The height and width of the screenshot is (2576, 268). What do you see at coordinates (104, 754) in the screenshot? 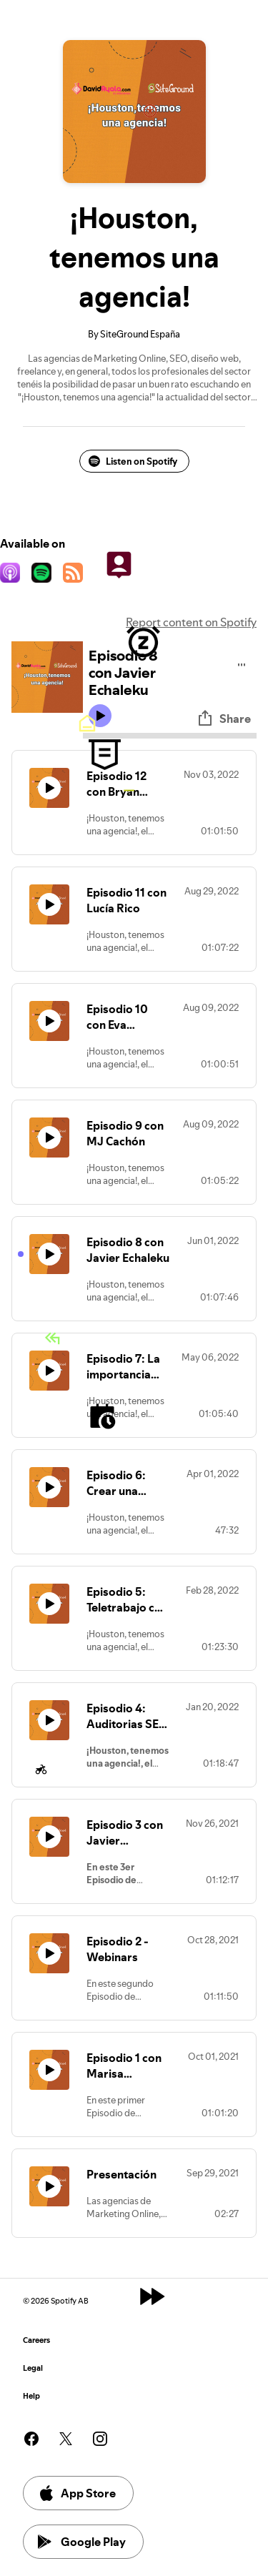
I see `view honors or awards badge` at bounding box center [104, 754].